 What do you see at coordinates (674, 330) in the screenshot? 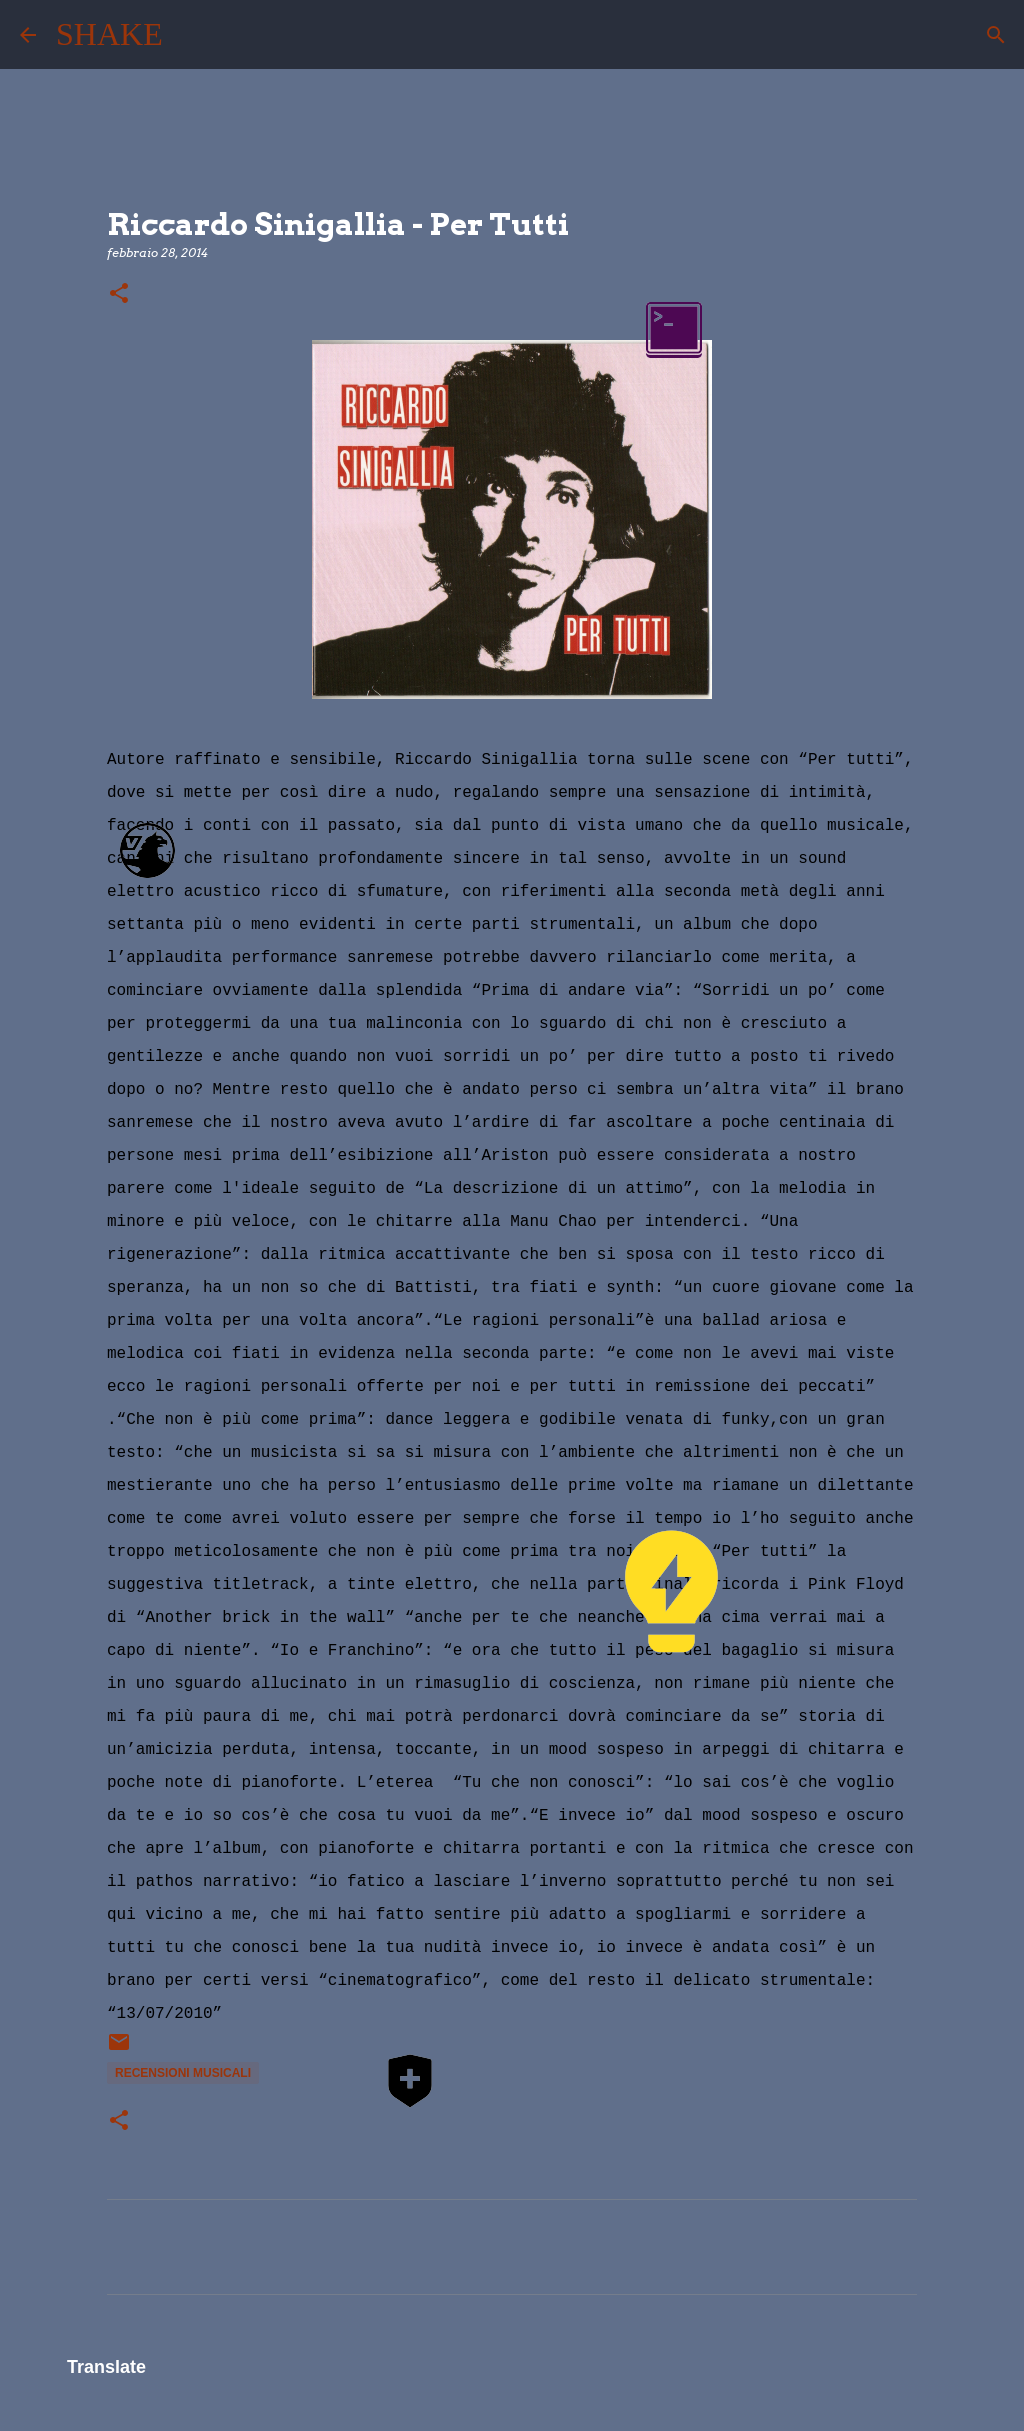
I see `open gnome terminal application` at bounding box center [674, 330].